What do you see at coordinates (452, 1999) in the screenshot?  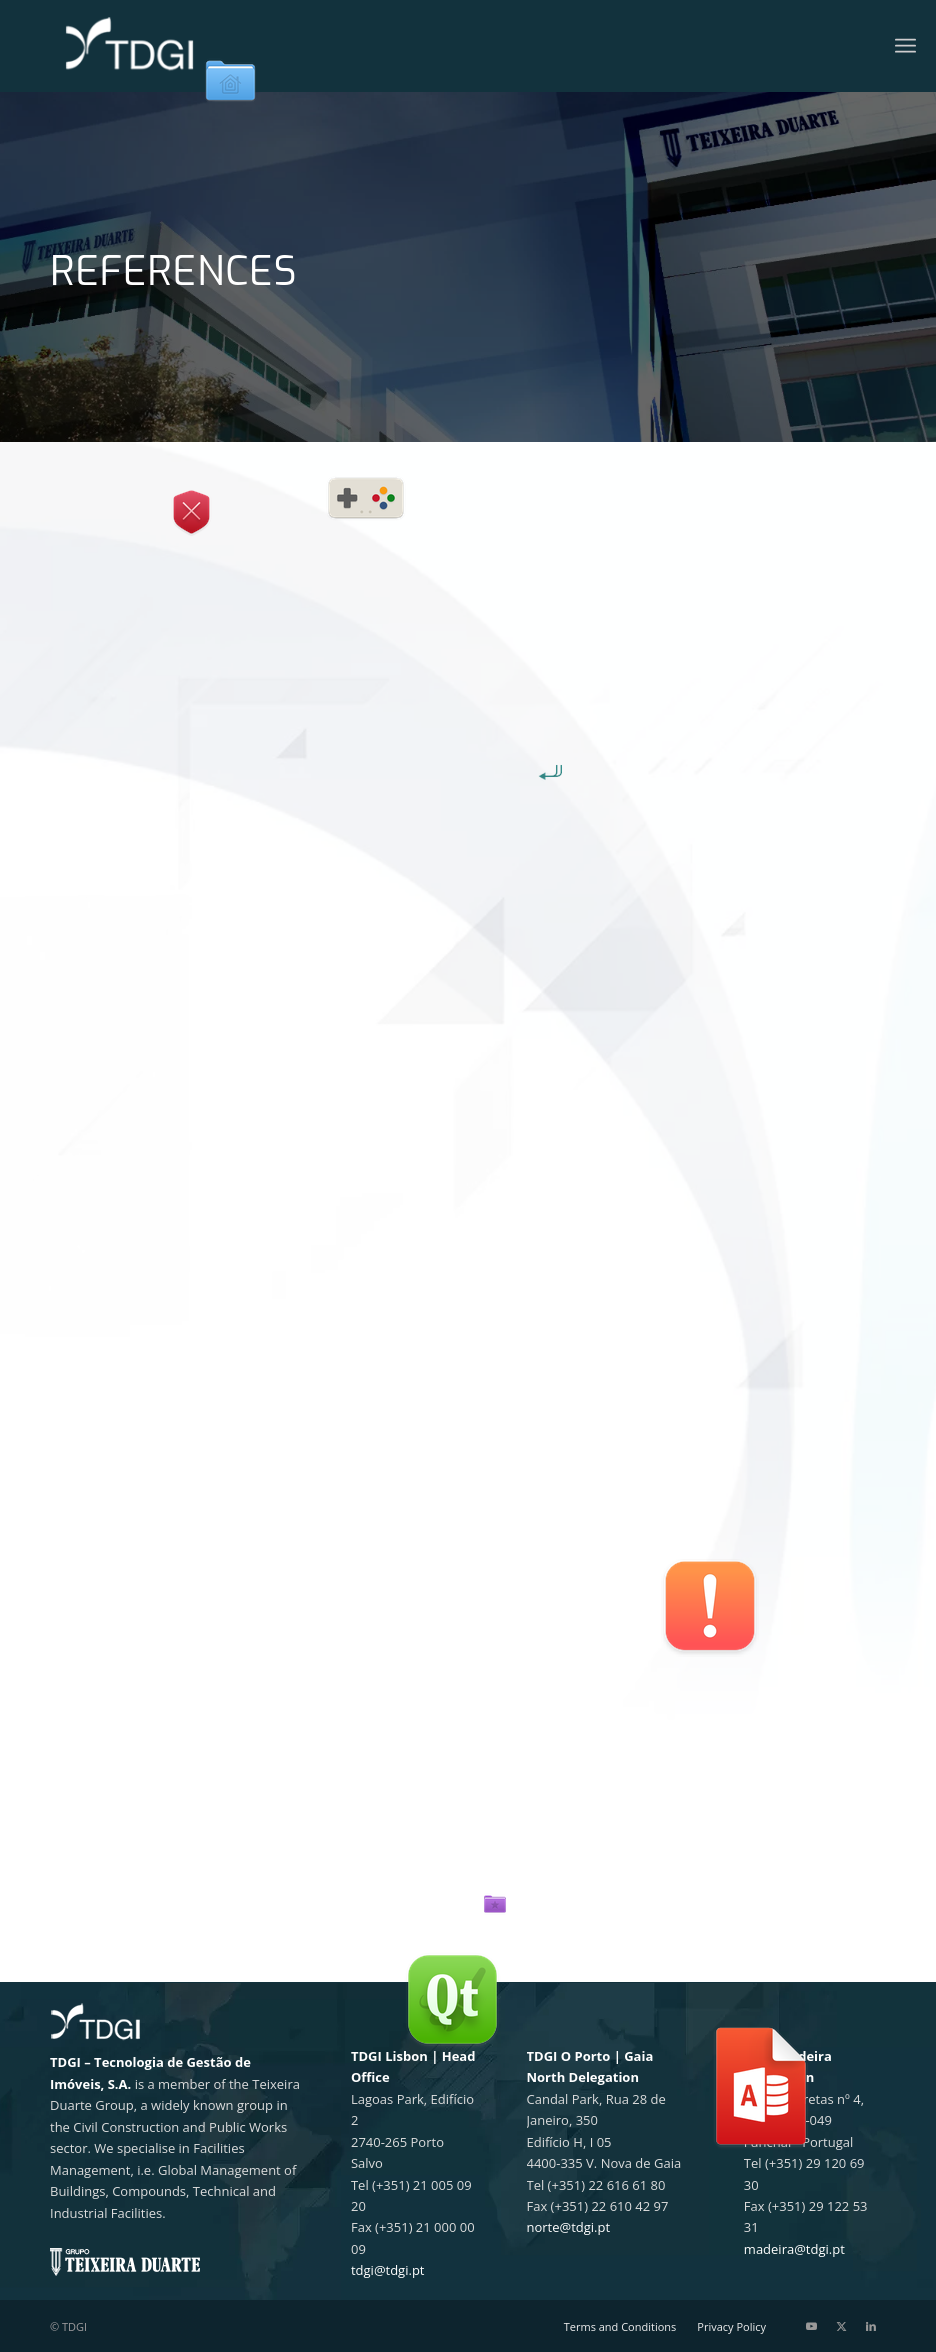 I see `open Qt Designer application` at bounding box center [452, 1999].